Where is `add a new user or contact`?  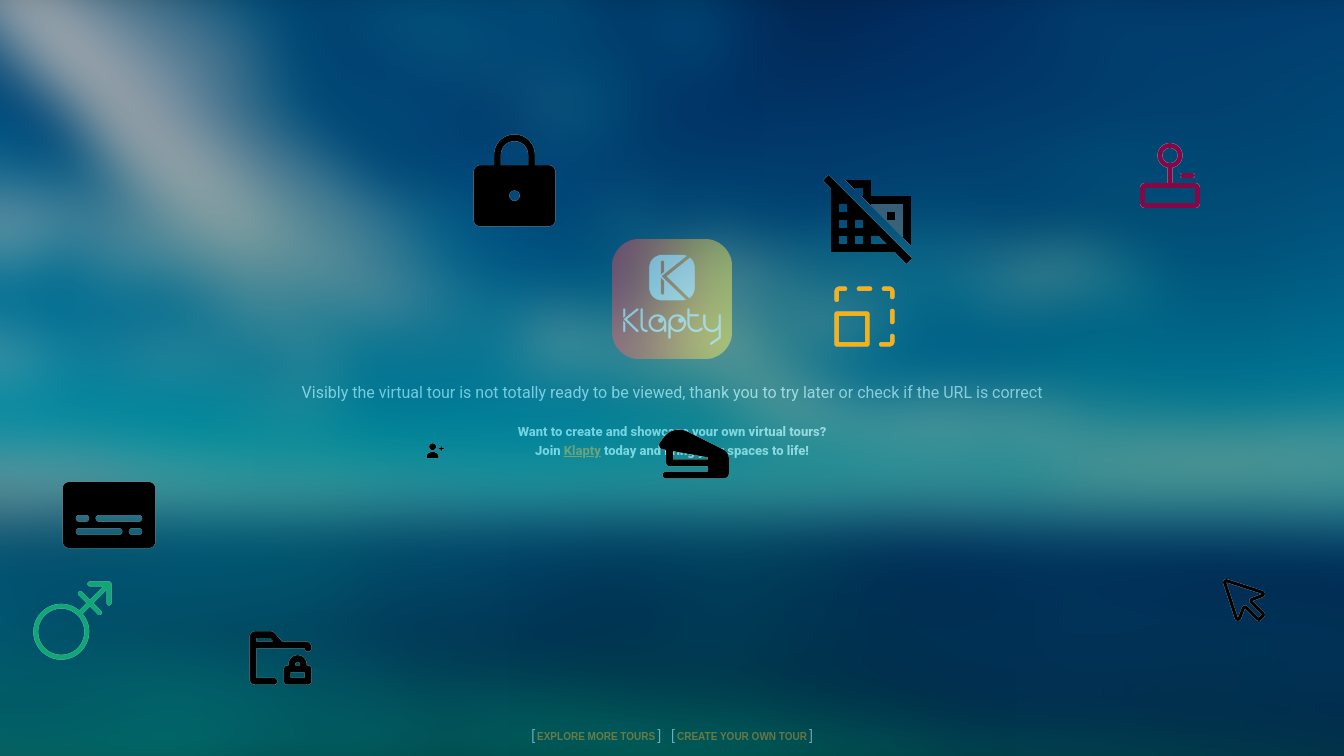
add a new user or contact is located at coordinates (434, 450).